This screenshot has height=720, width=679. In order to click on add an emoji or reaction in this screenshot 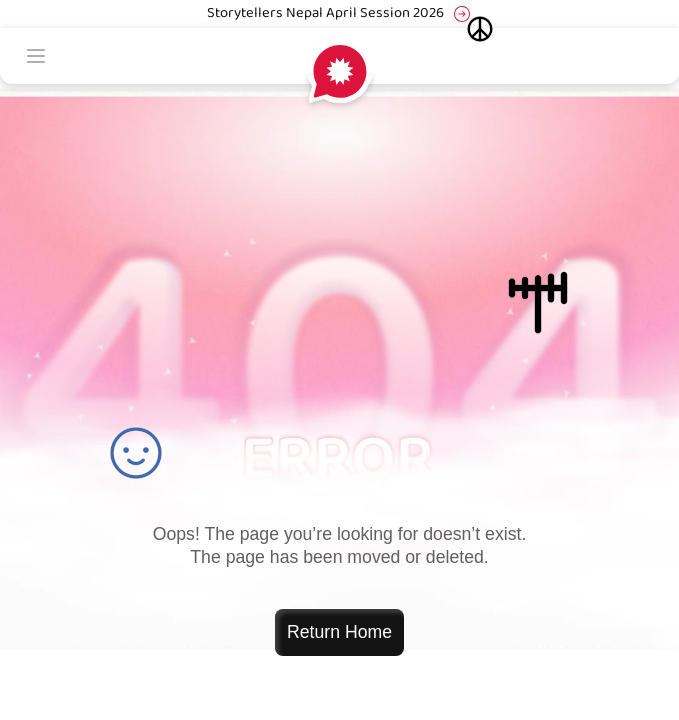, I will do `click(136, 453)`.